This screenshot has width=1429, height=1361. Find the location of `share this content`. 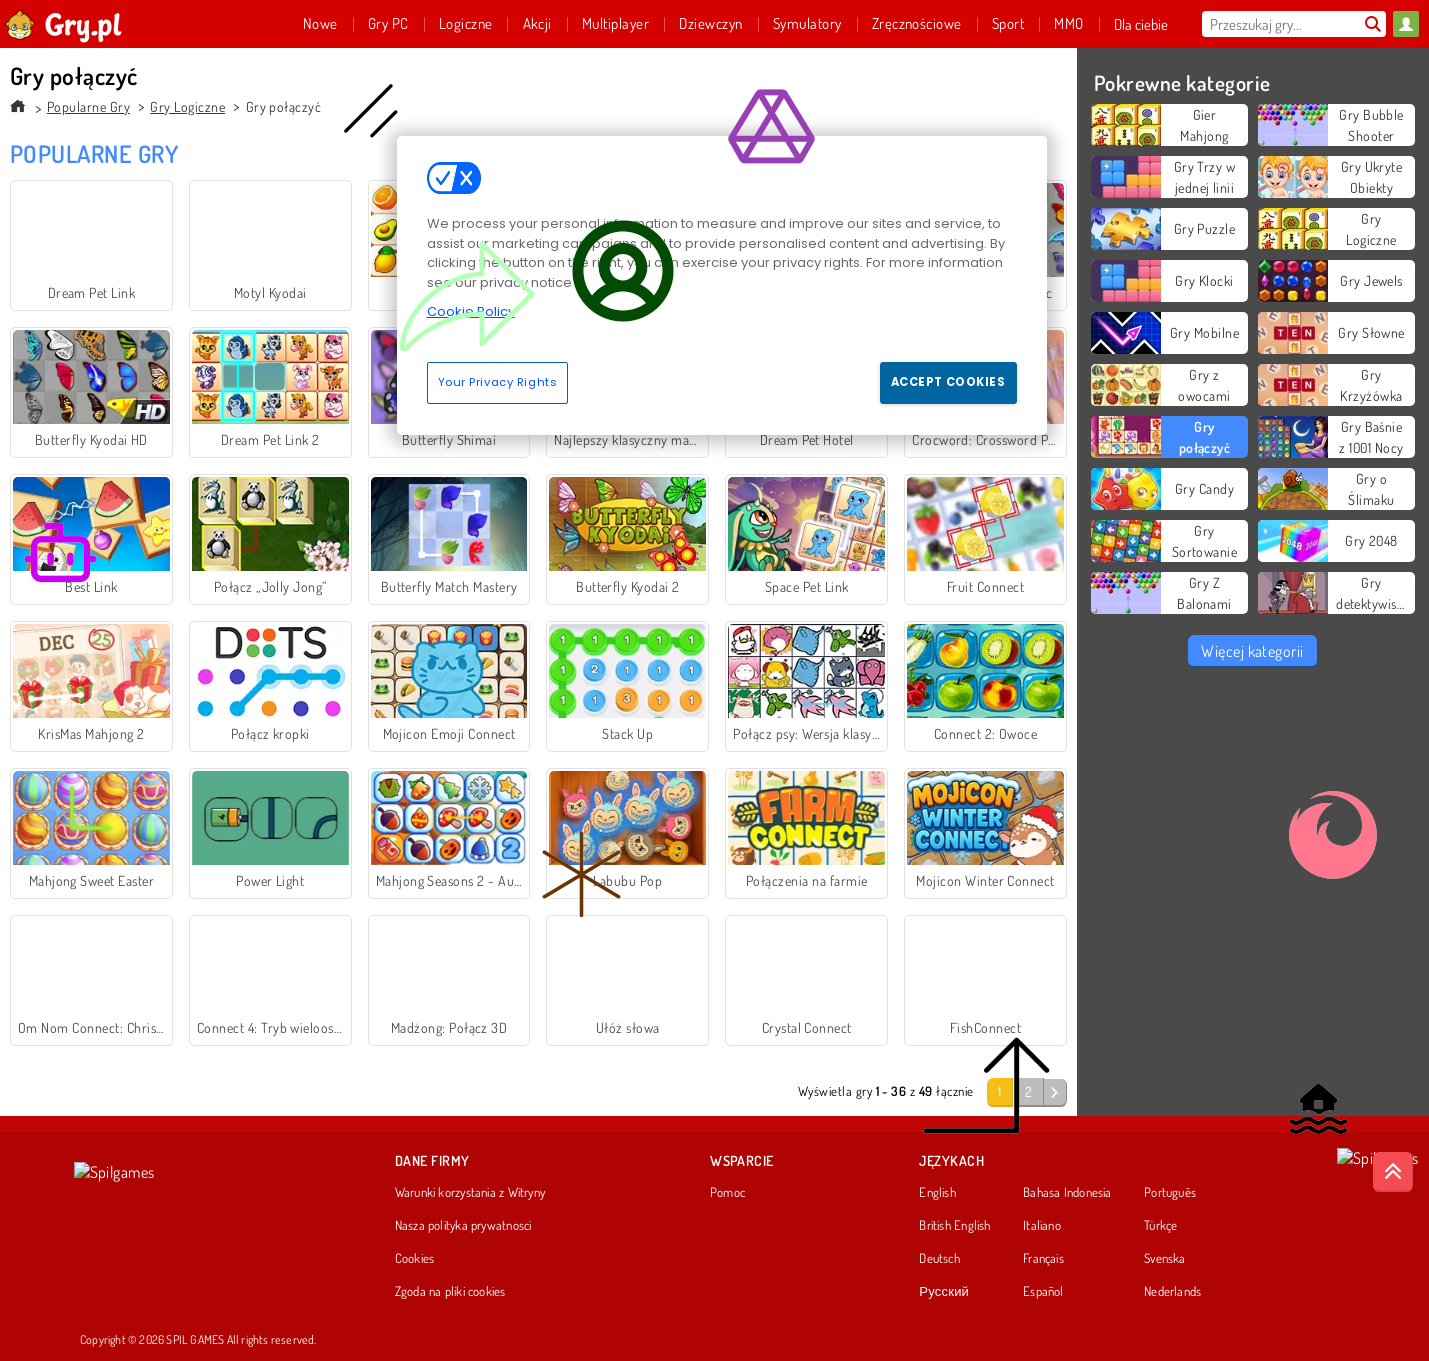

share this content is located at coordinates (467, 304).